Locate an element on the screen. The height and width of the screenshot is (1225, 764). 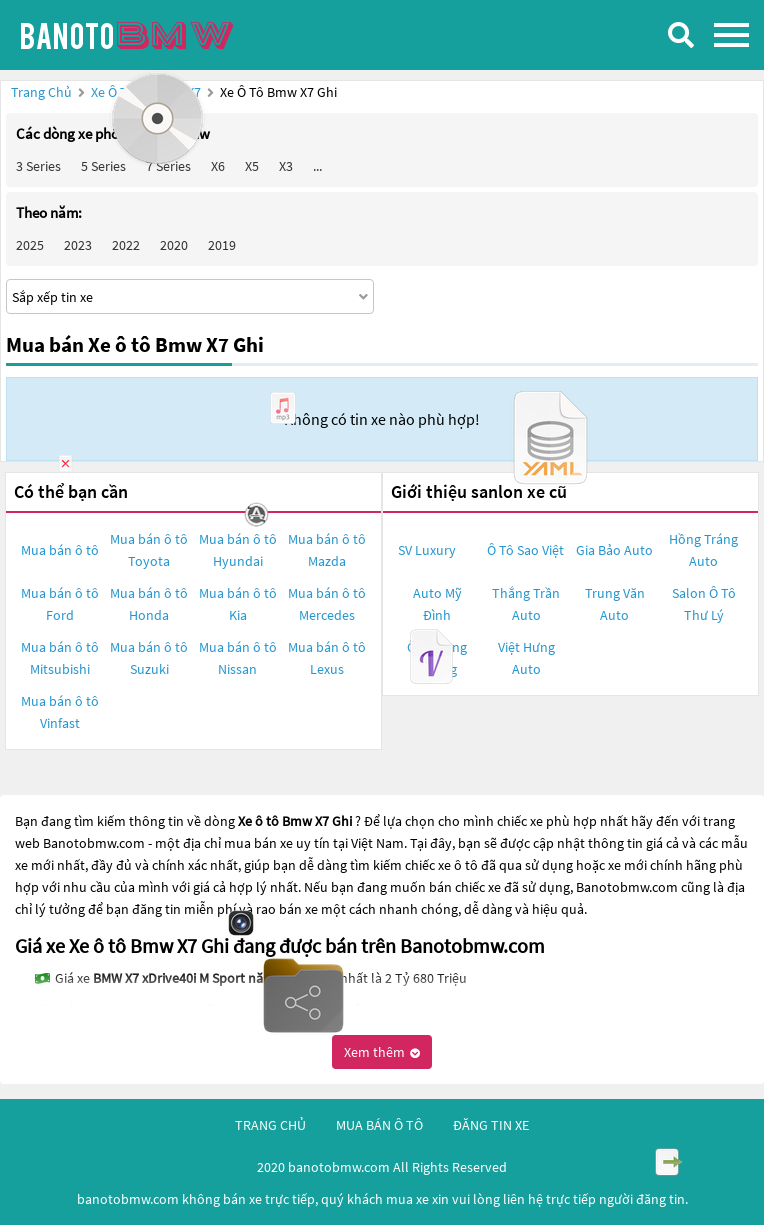
open your public shared folder is located at coordinates (303, 995).